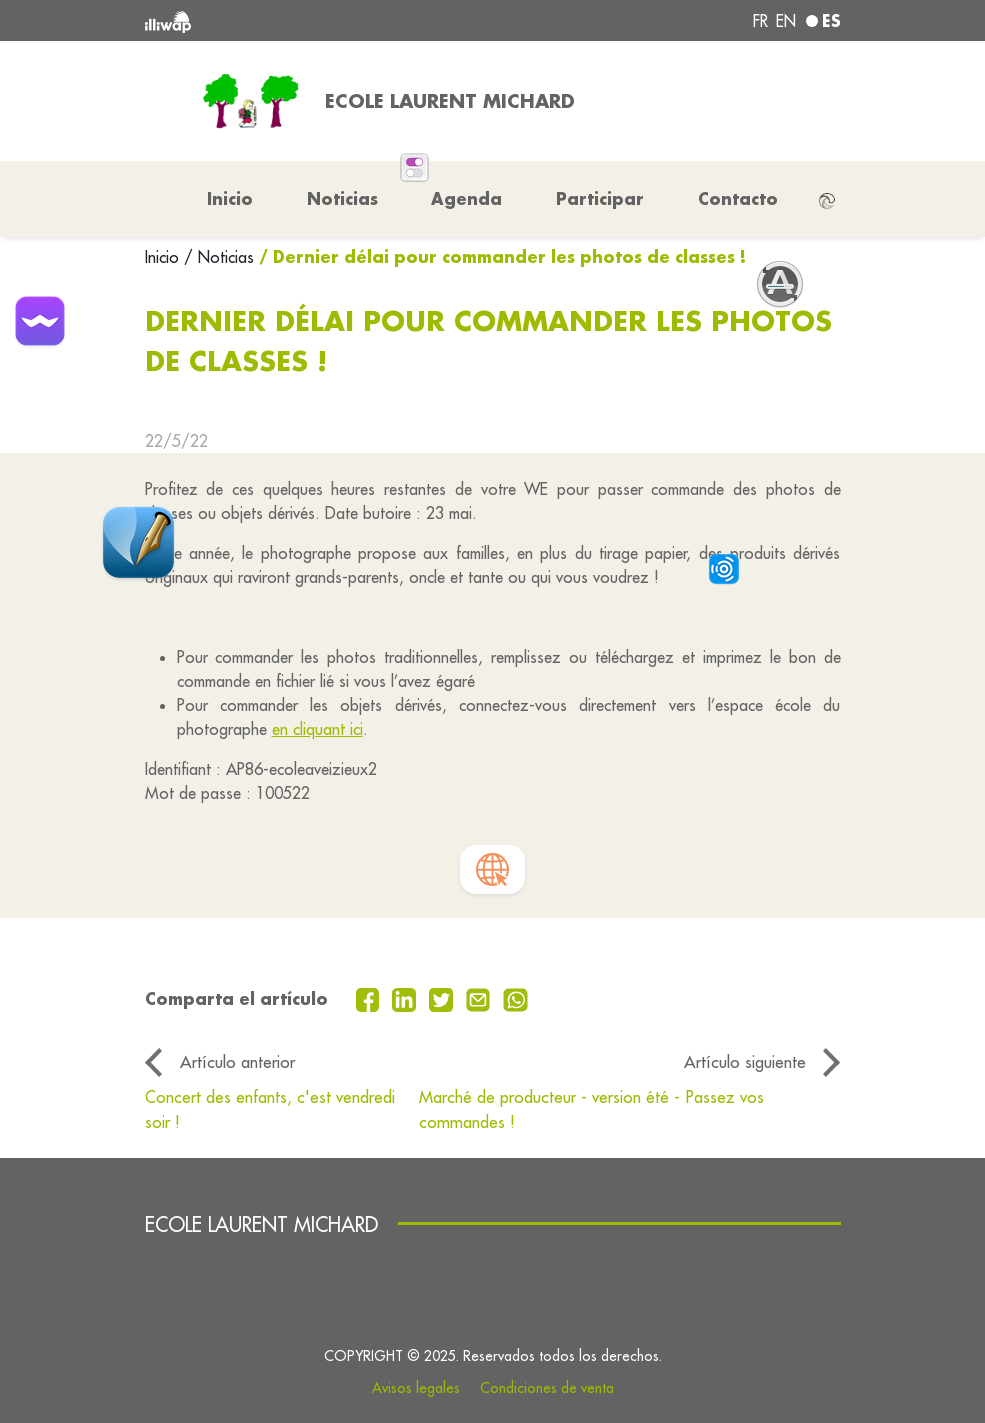 This screenshot has height=1423, width=985. I want to click on open system settings or preferences, so click(414, 167).